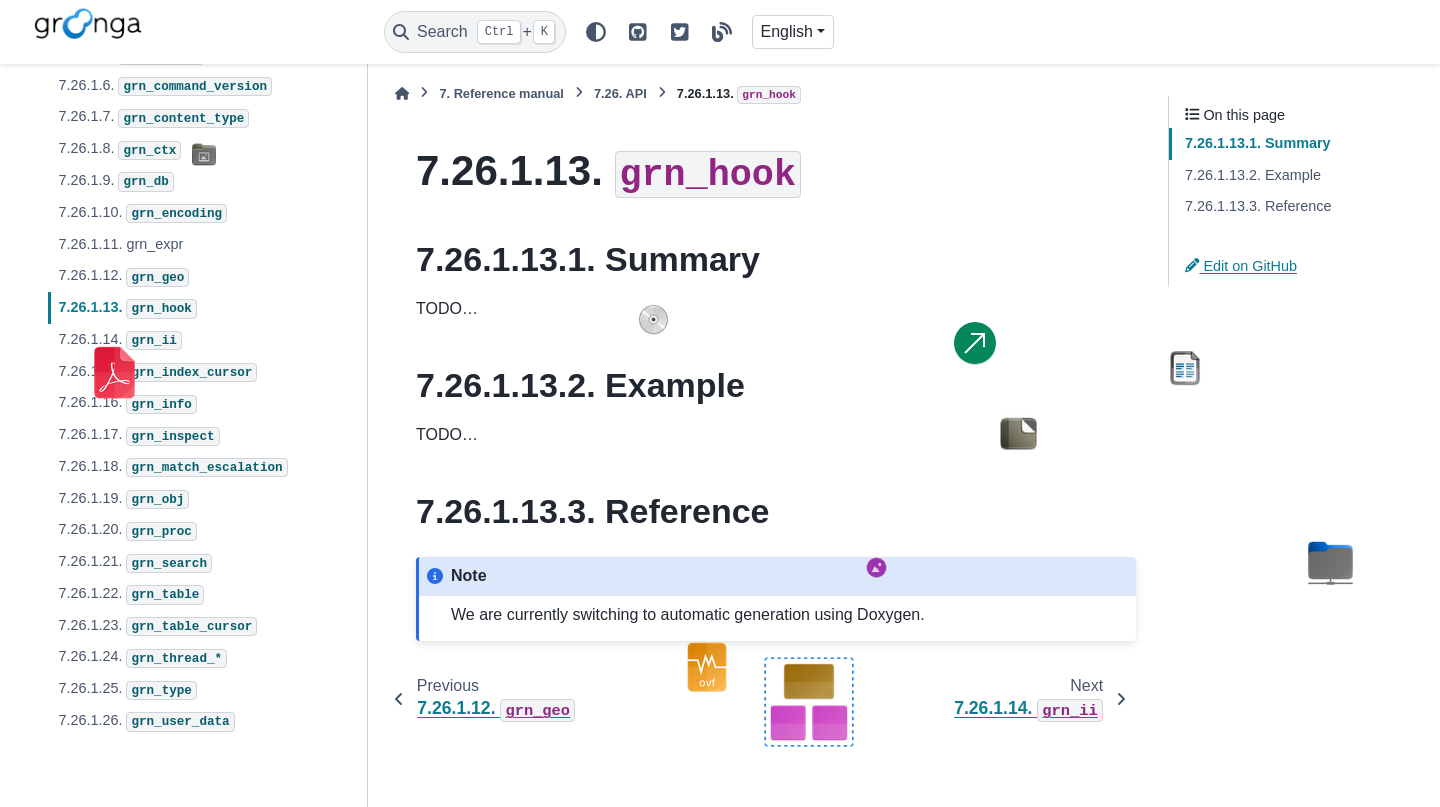 Image resolution: width=1440 pixels, height=807 pixels. I want to click on a compressed PDF document file, so click(114, 372).